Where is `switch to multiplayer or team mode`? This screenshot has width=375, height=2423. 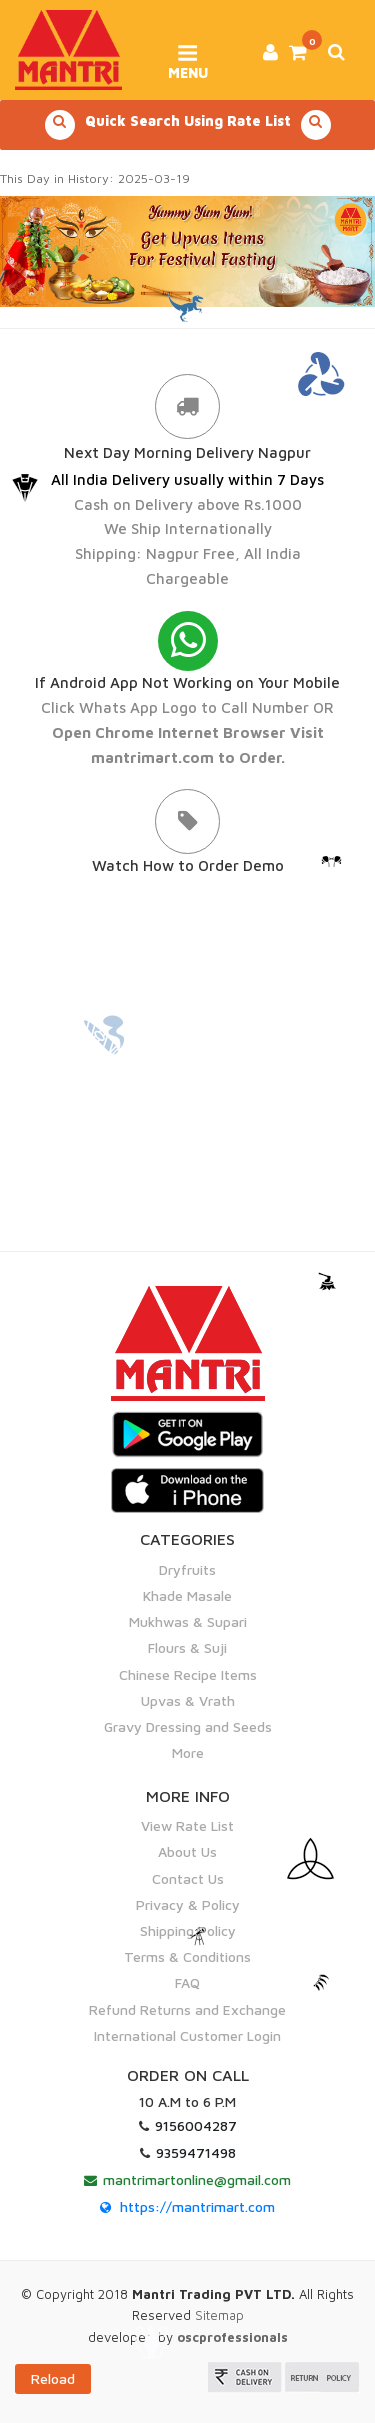
switch to multiplayer or team mode is located at coordinates (151, 2342).